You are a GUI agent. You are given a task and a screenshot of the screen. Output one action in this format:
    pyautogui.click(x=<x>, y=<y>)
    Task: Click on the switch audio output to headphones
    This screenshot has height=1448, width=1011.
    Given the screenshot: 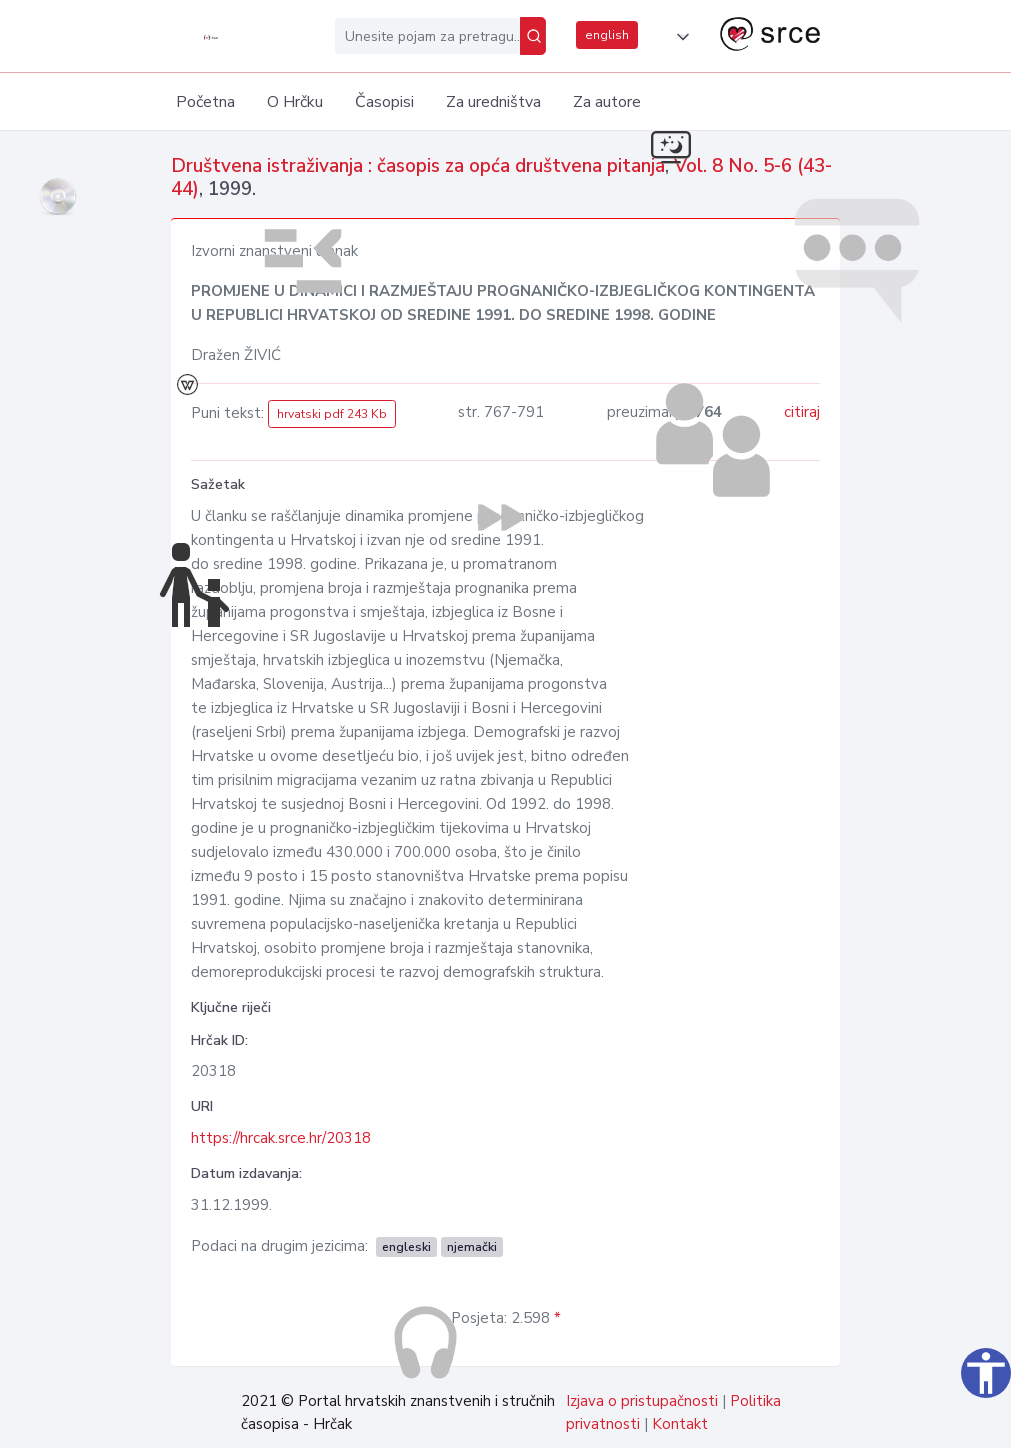 What is the action you would take?
    pyautogui.click(x=425, y=1342)
    